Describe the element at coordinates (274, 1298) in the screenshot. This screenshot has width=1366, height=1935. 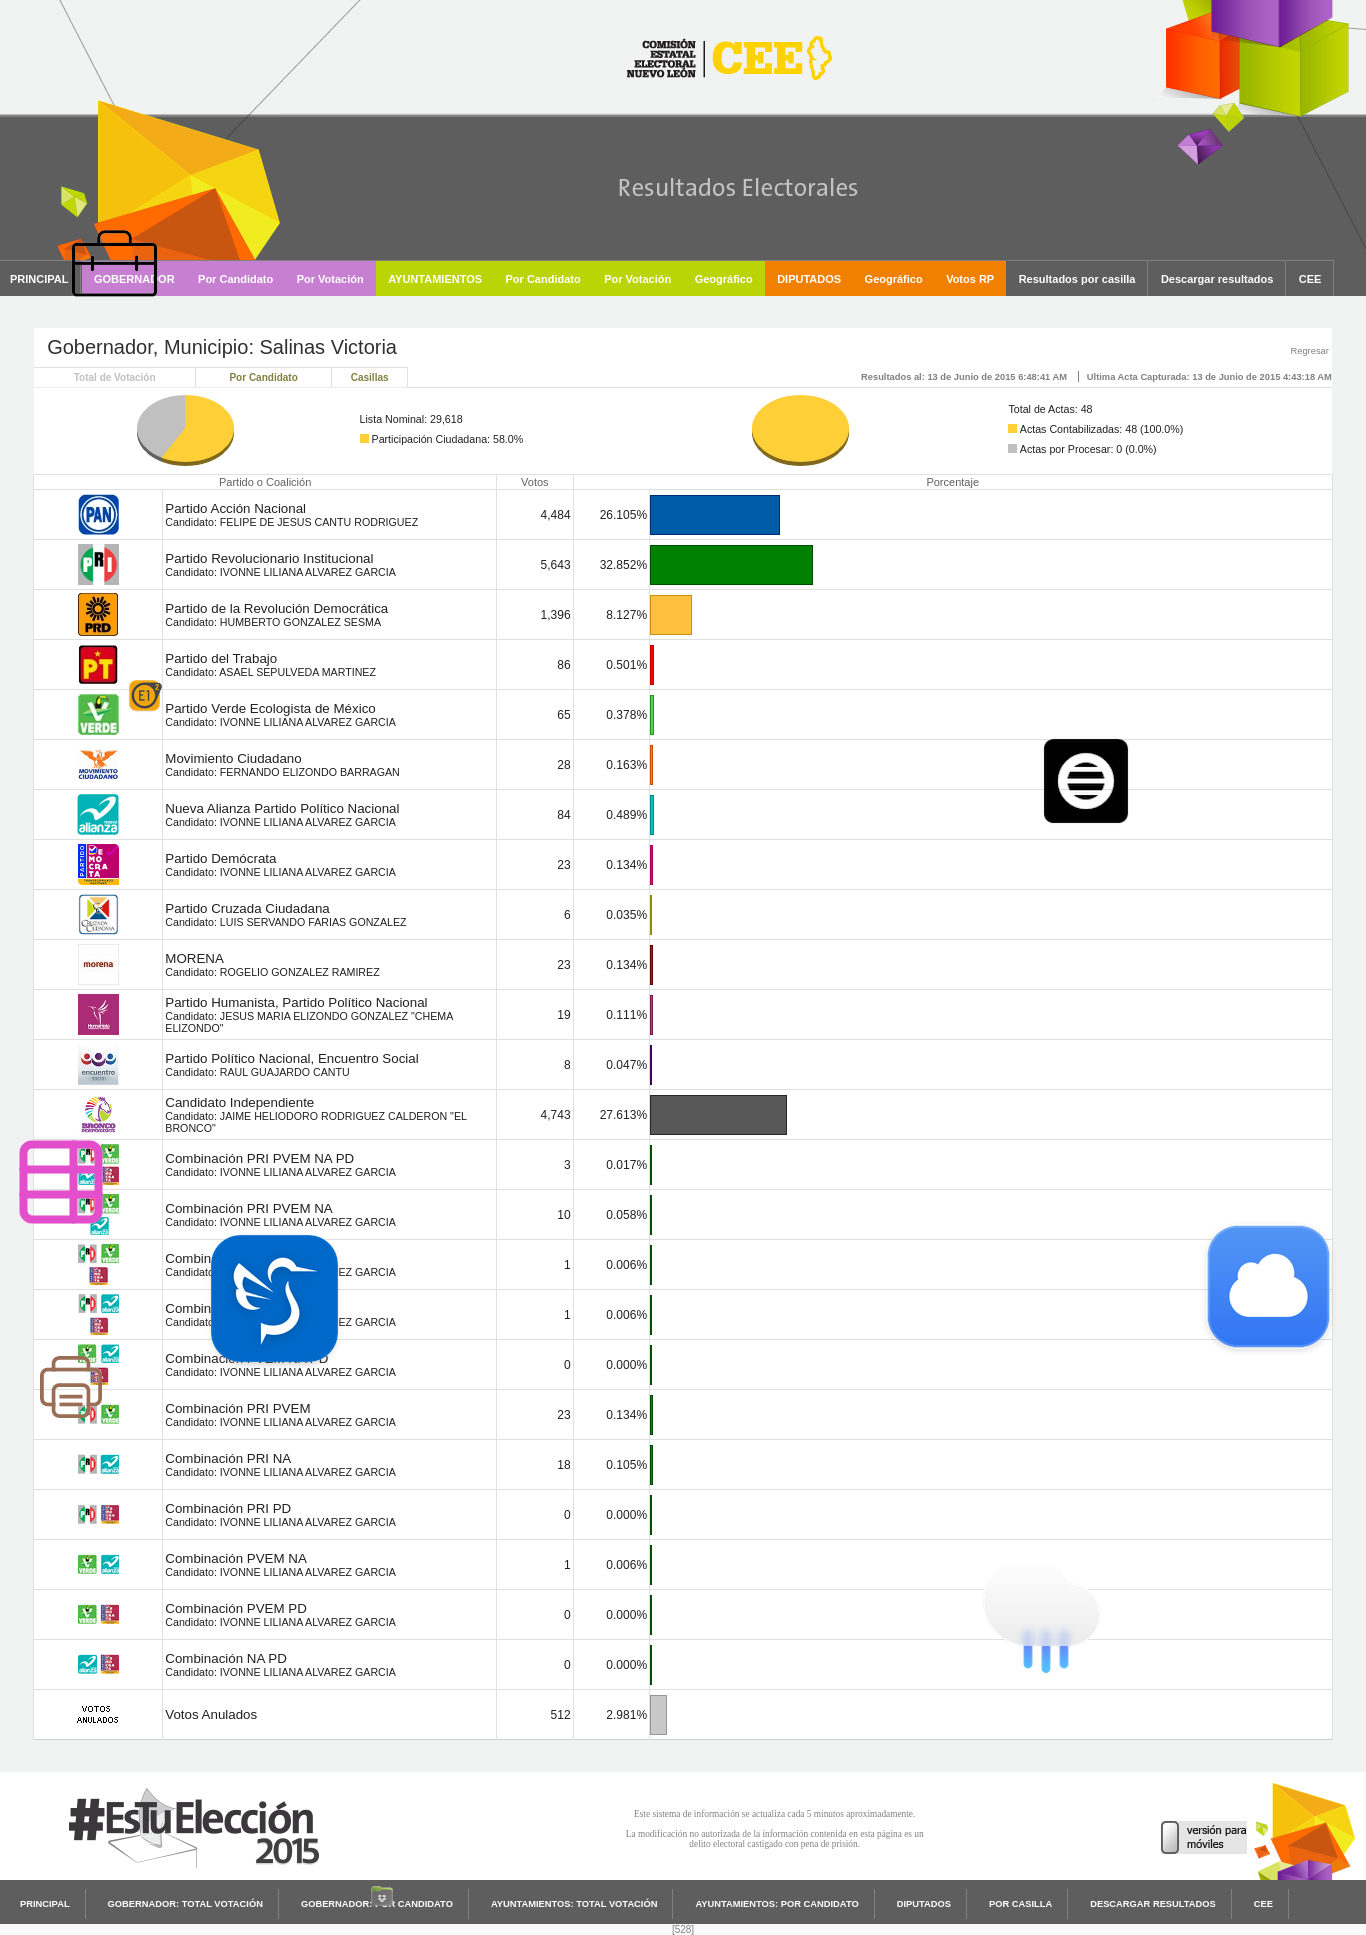
I see `launch lubuntu application` at that location.